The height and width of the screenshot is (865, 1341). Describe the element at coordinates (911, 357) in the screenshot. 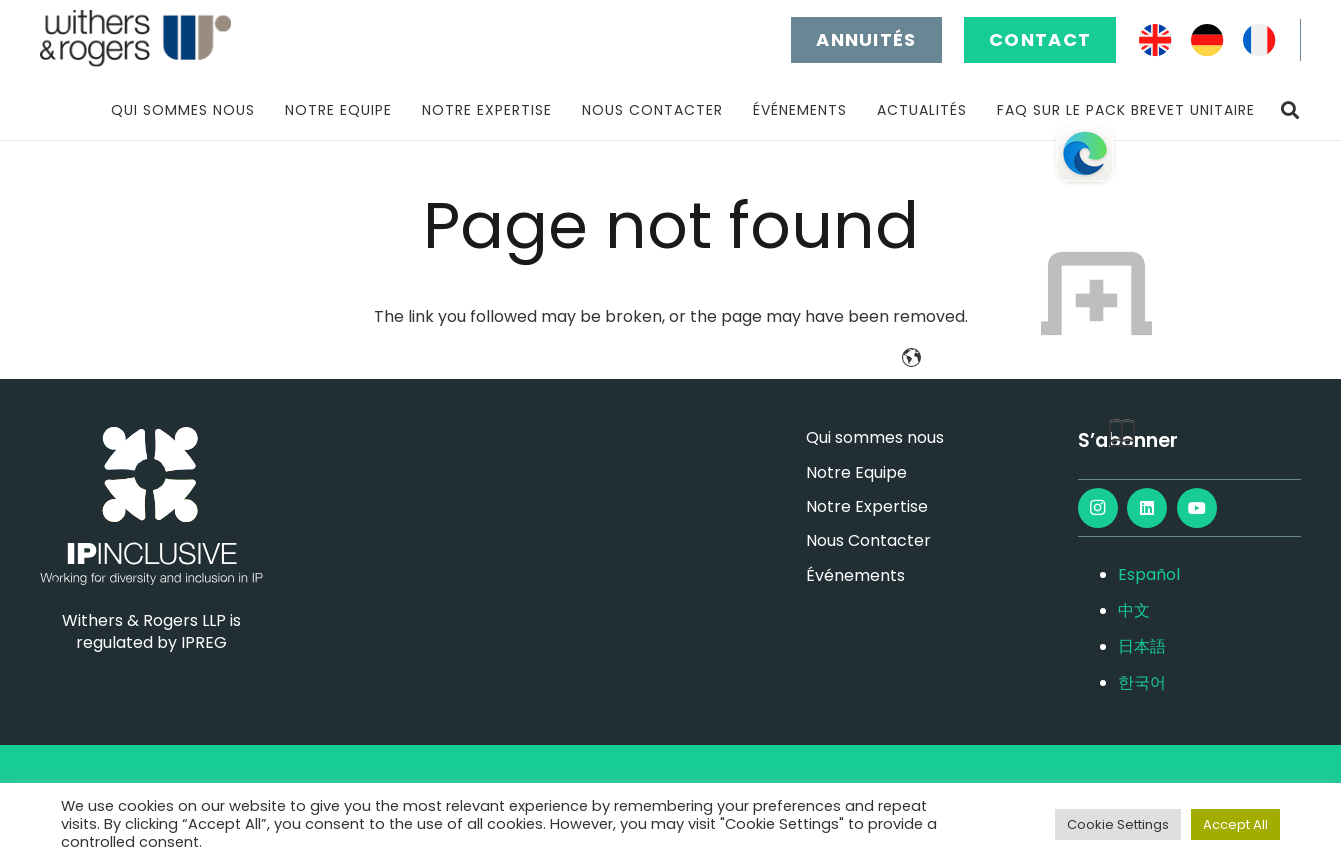

I see `access software sources and repository settings` at that location.